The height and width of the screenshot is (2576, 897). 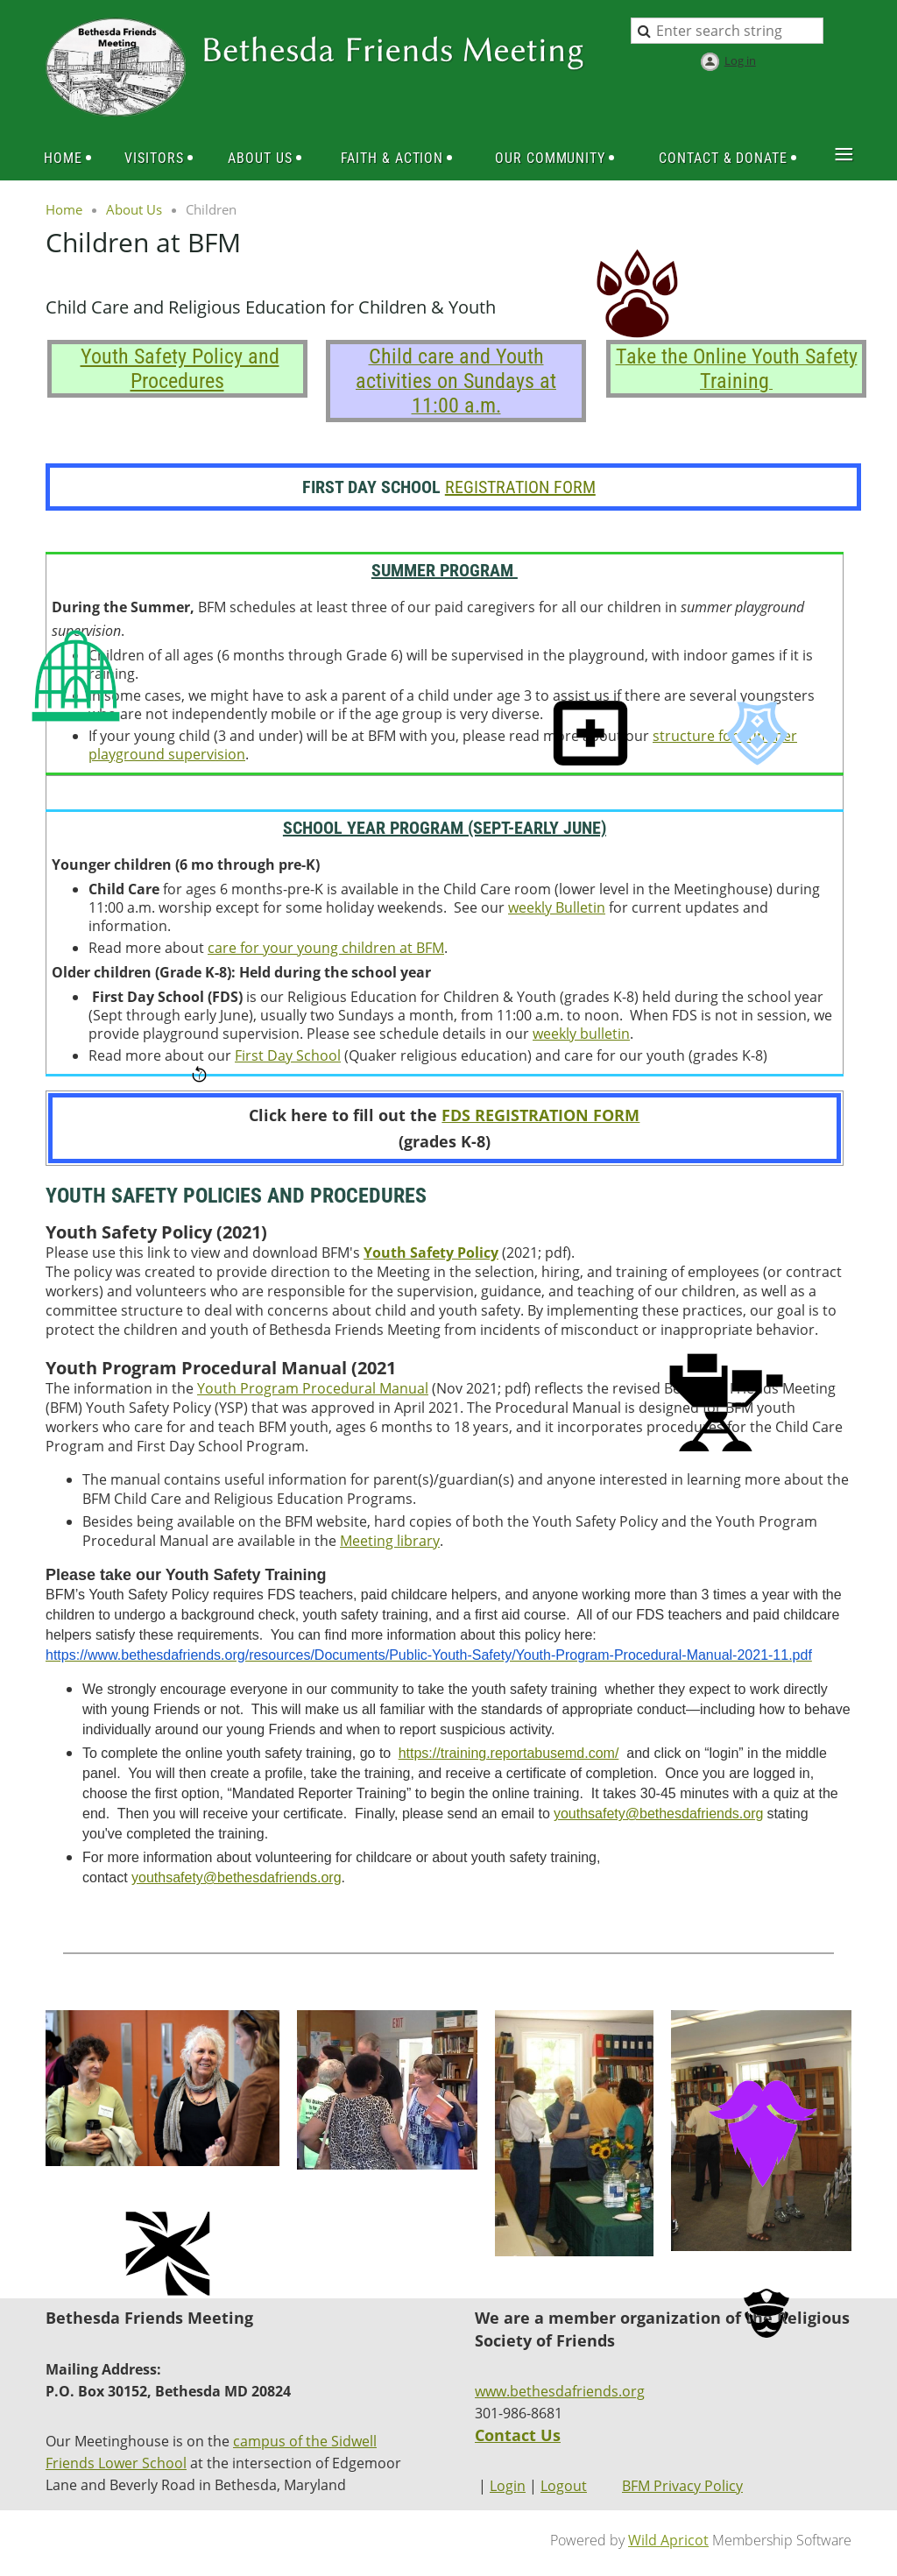 What do you see at coordinates (75, 675) in the screenshot?
I see `bird cage item or decoration in a game inventory` at bounding box center [75, 675].